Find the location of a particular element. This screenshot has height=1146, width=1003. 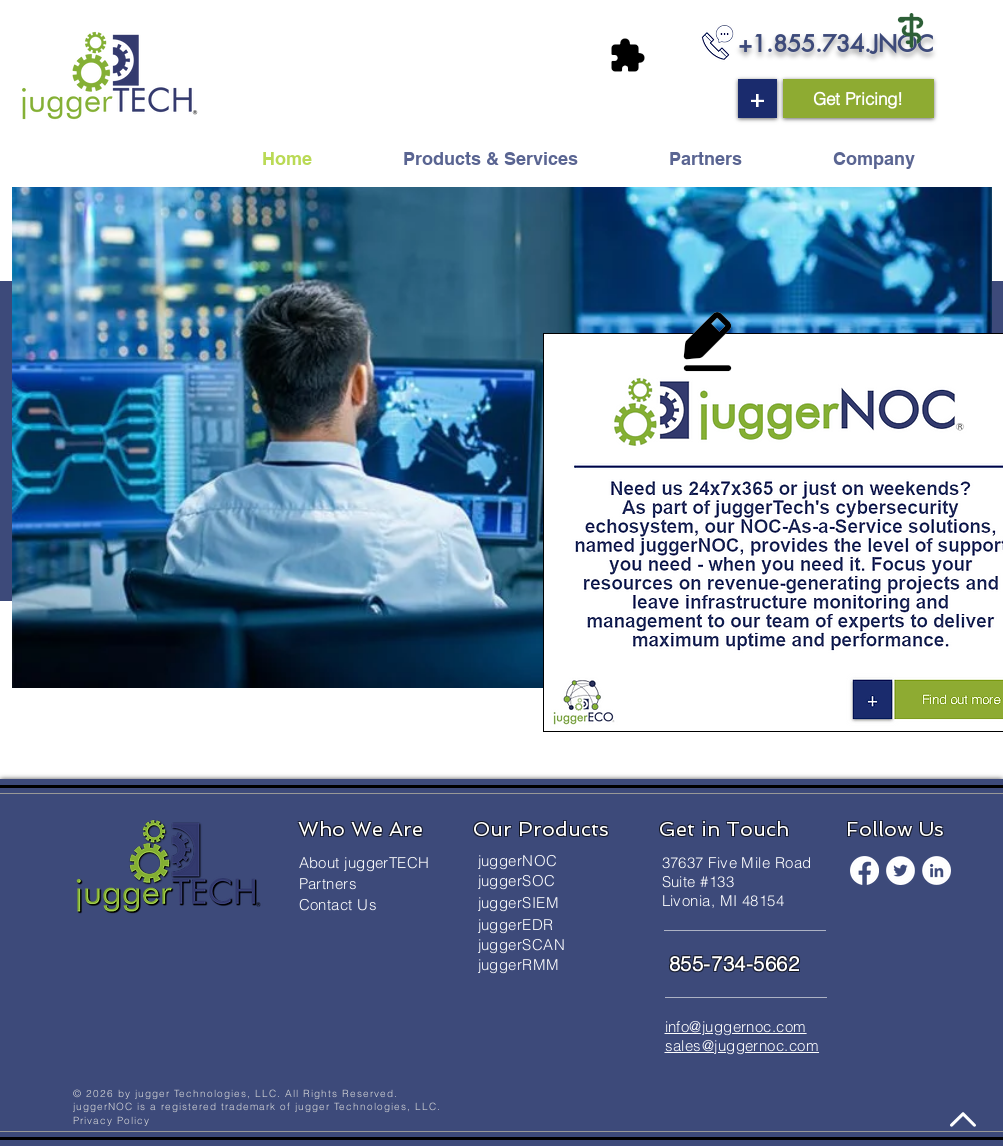

access browser extensions or add-ons is located at coordinates (628, 55).